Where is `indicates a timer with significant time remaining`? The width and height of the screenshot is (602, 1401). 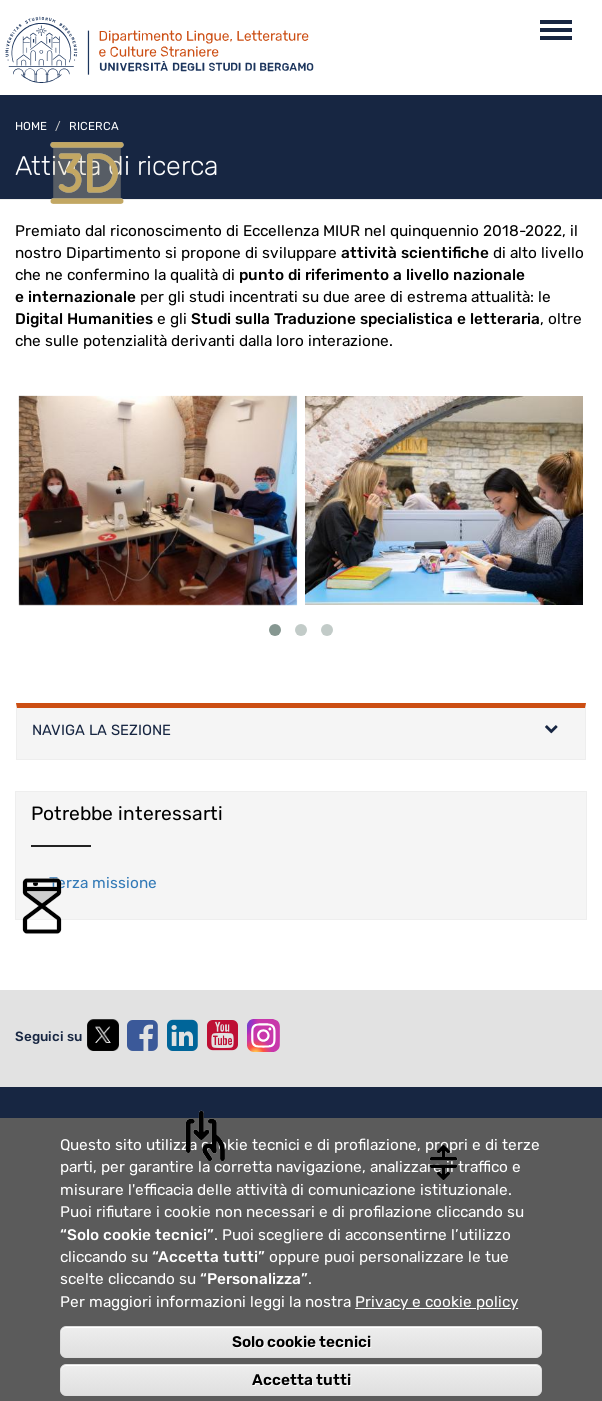 indicates a timer with significant time remaining is located at coordinates (42, 906).